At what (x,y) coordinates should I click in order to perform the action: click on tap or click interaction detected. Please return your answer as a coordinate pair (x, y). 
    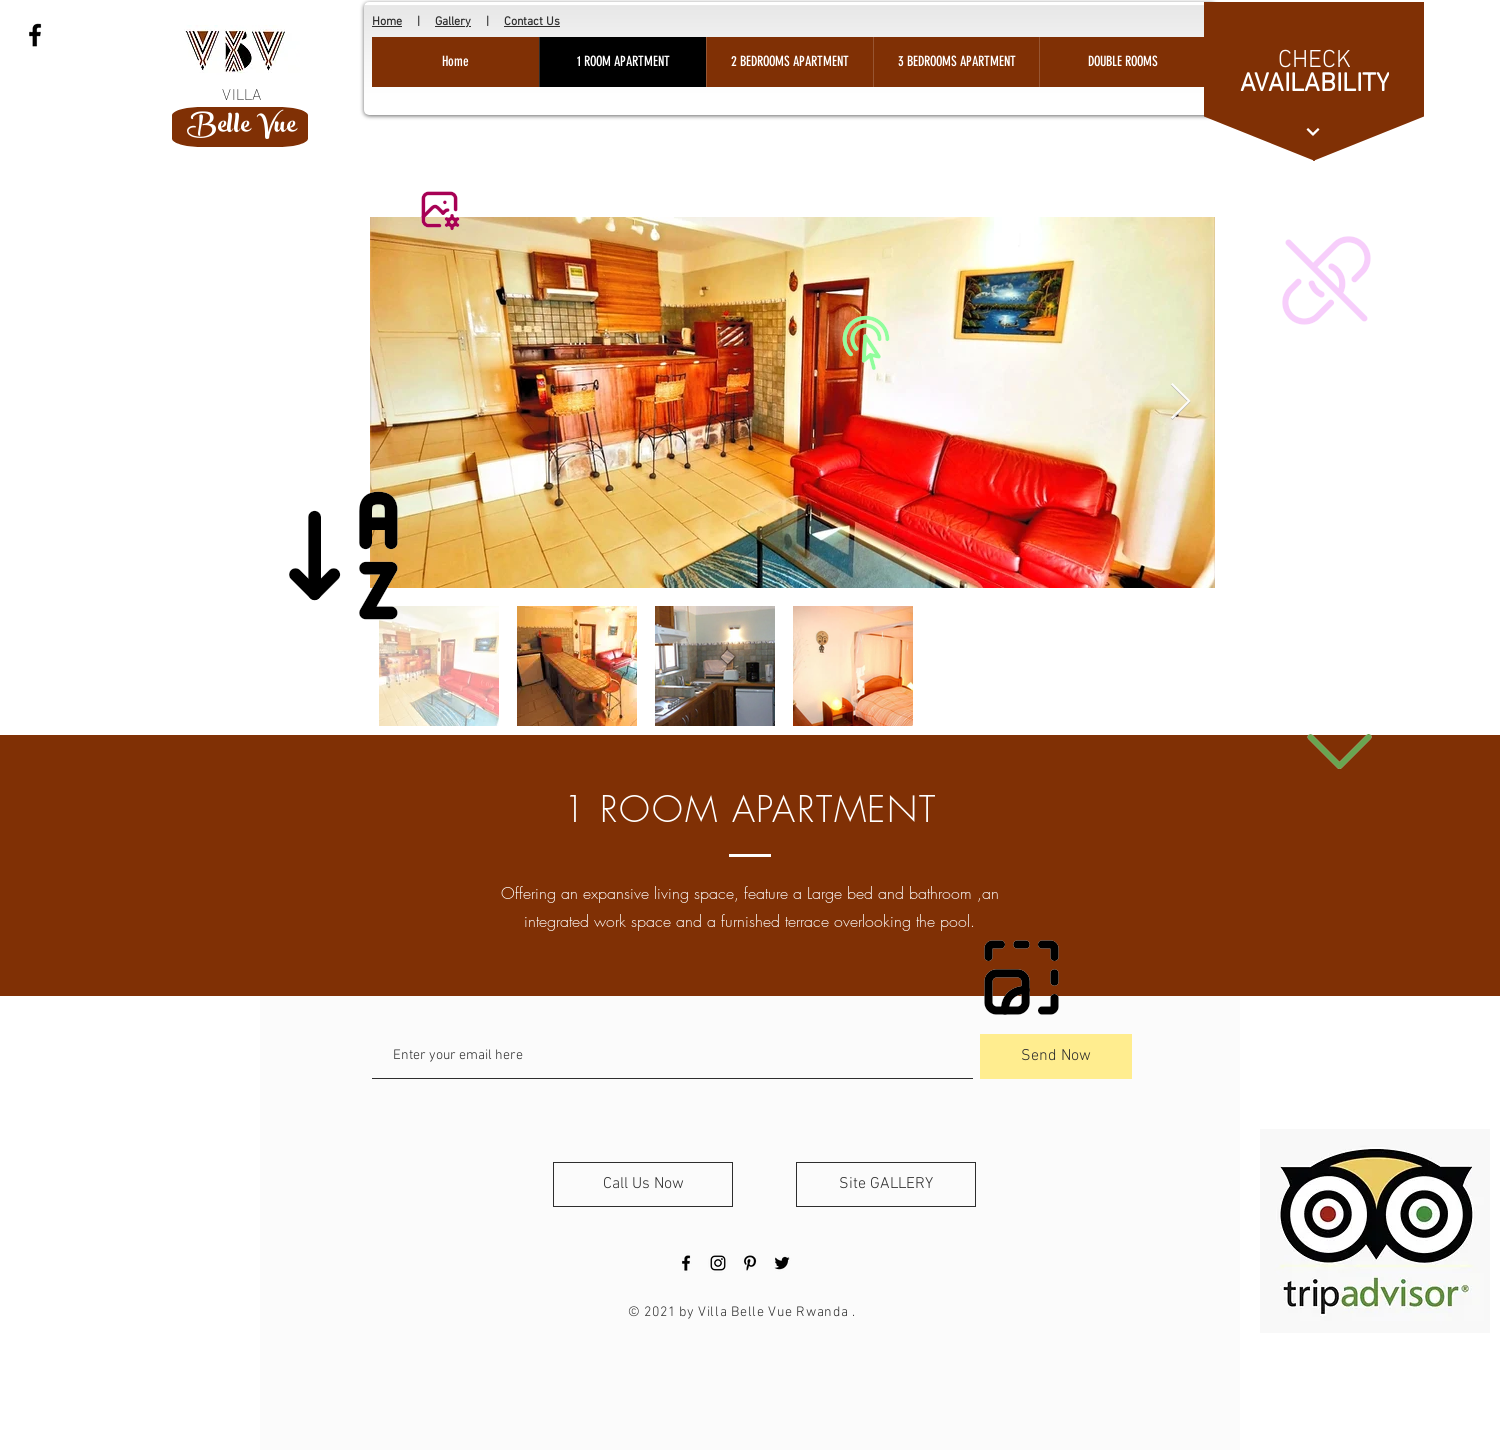
    Looking at the image, I should click on (866, 343).